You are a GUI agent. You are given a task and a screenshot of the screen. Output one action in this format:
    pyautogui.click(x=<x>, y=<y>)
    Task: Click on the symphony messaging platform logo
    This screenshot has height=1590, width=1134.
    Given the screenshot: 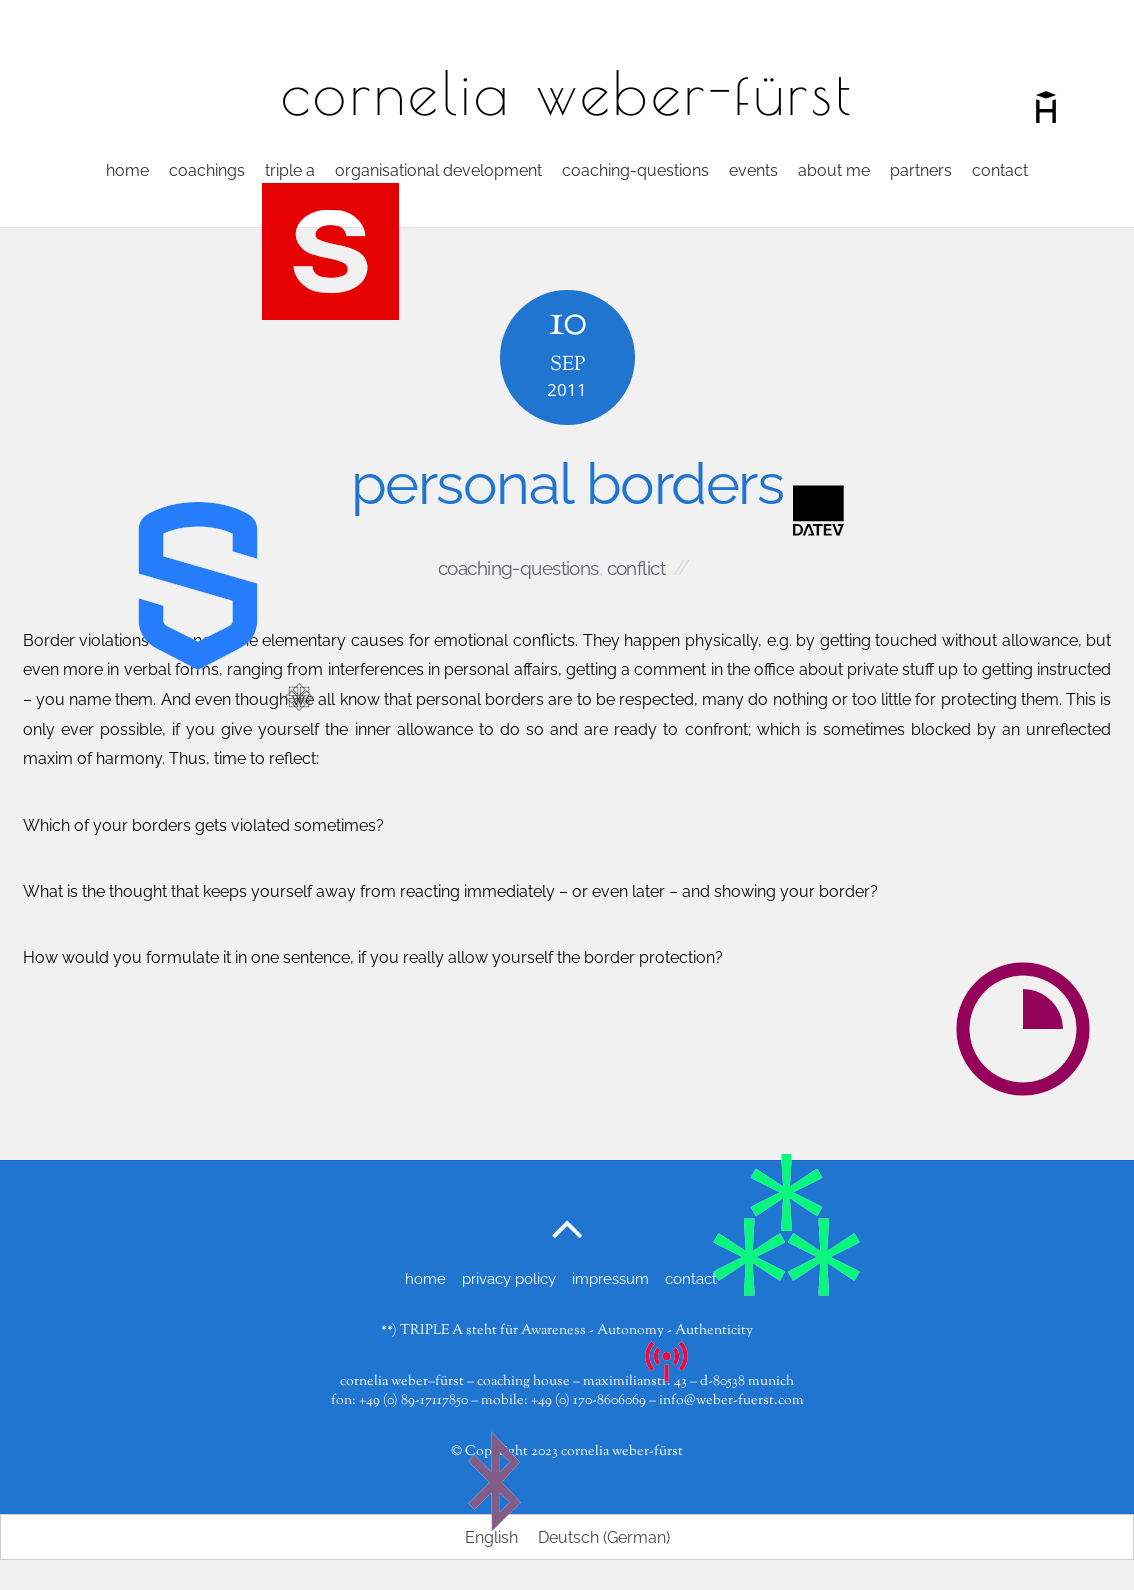 What is the action you would take?
    pyautogui.click(x=198, y=586)
    